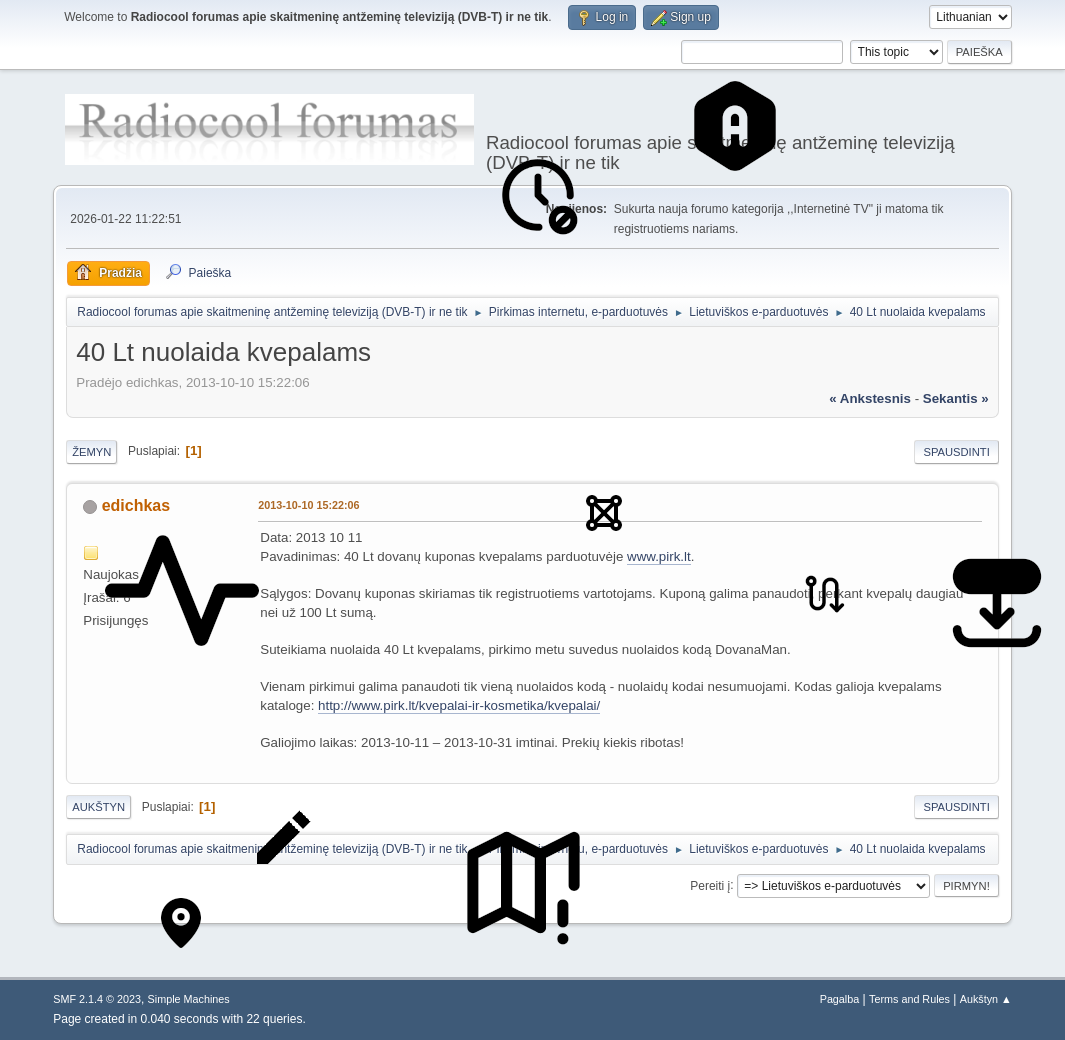  I want to click on select option A in a multiple choice interface, so click(735, 126).